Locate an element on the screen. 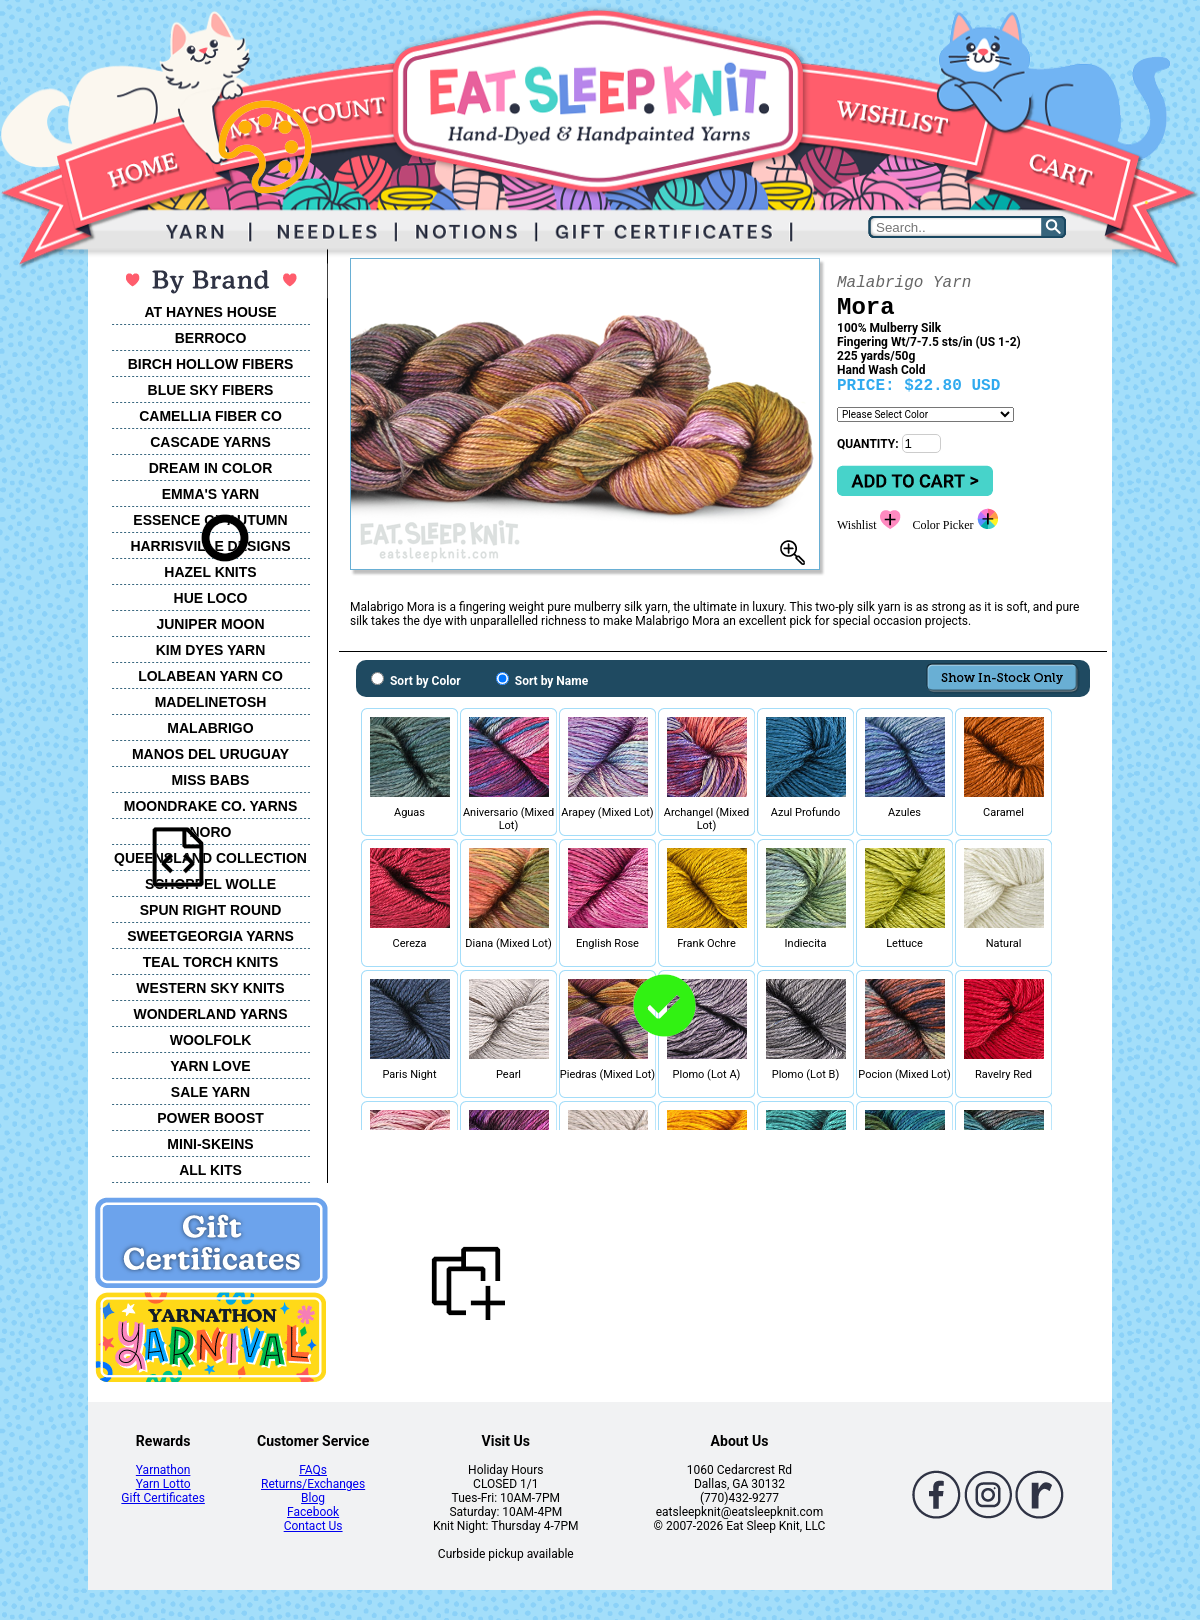 Image resolution: width=1200 pixels, height=1620 pixels. open color picker or palette is located at coordinates (265, 147).